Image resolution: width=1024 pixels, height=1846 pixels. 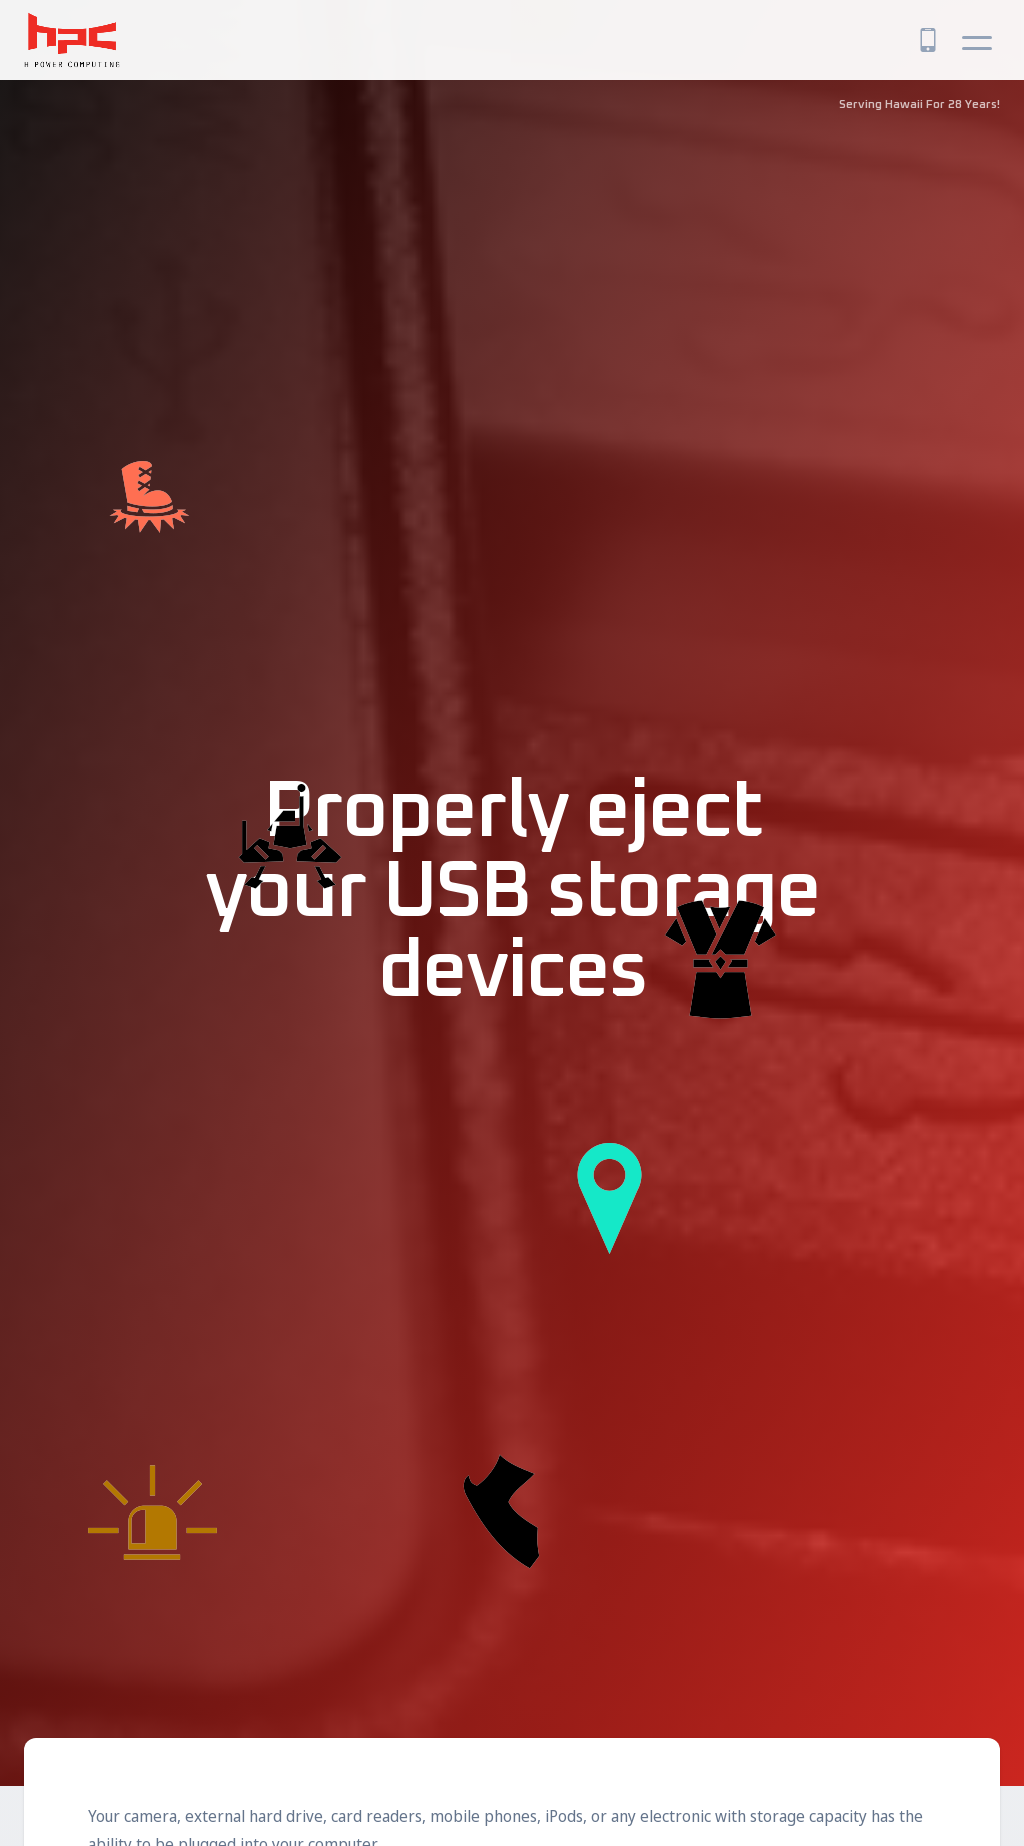 I want to click on select Peru as your country or region, so click(x=501, y=1510).